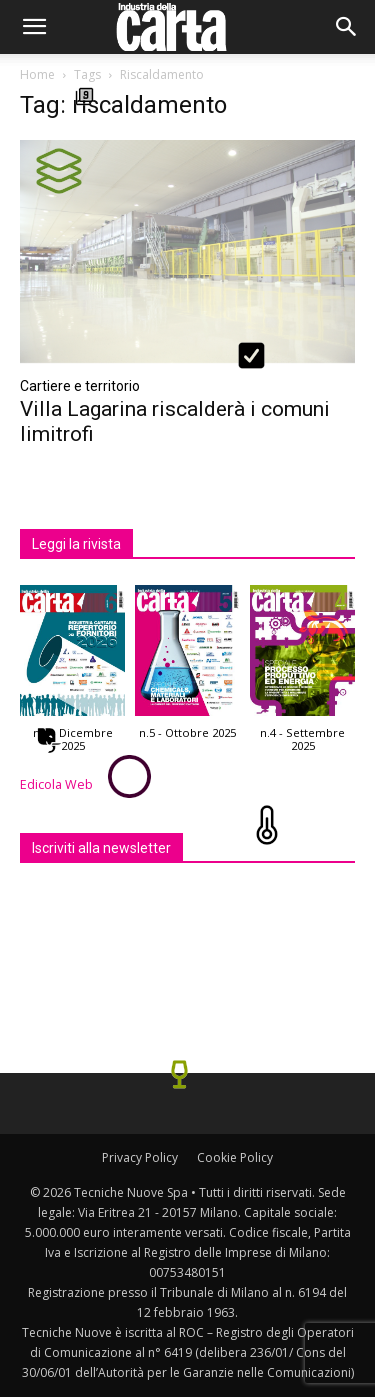 The width and height of the screenshot is (375, 1397). I want to click on view current temperature, so click(267, 825).